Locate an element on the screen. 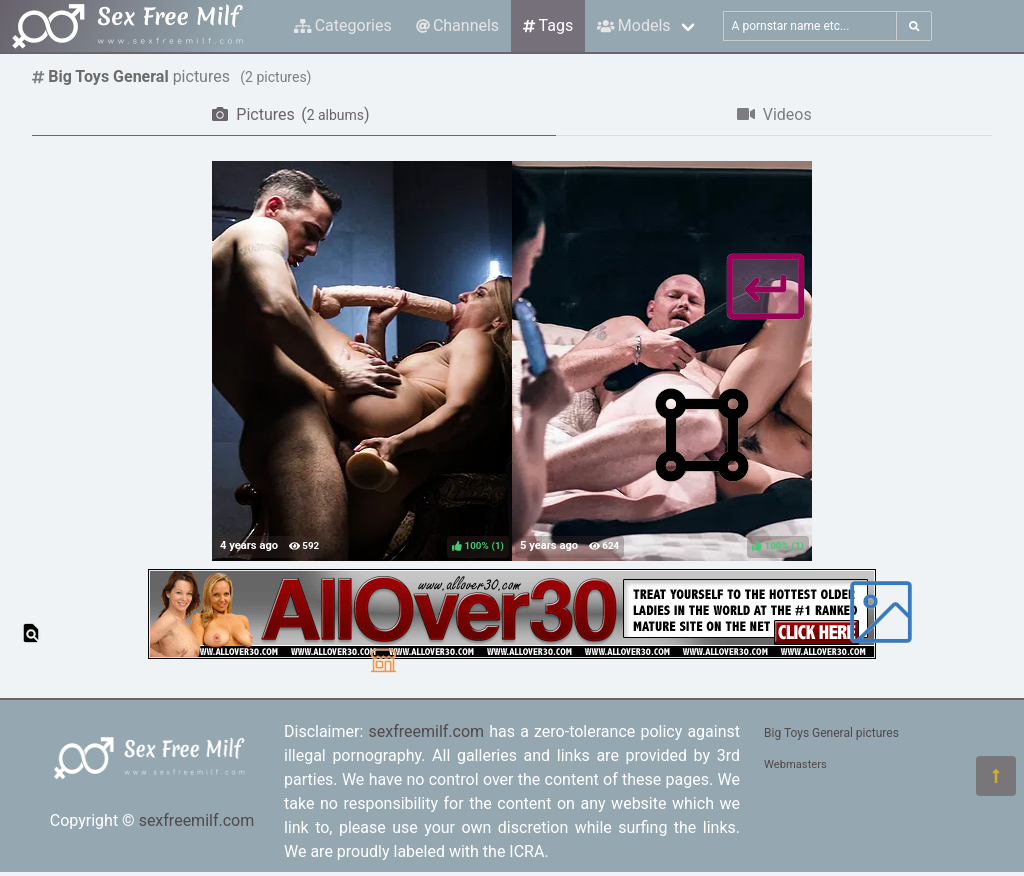  view or open an image file is located at coordinates (881, 612).